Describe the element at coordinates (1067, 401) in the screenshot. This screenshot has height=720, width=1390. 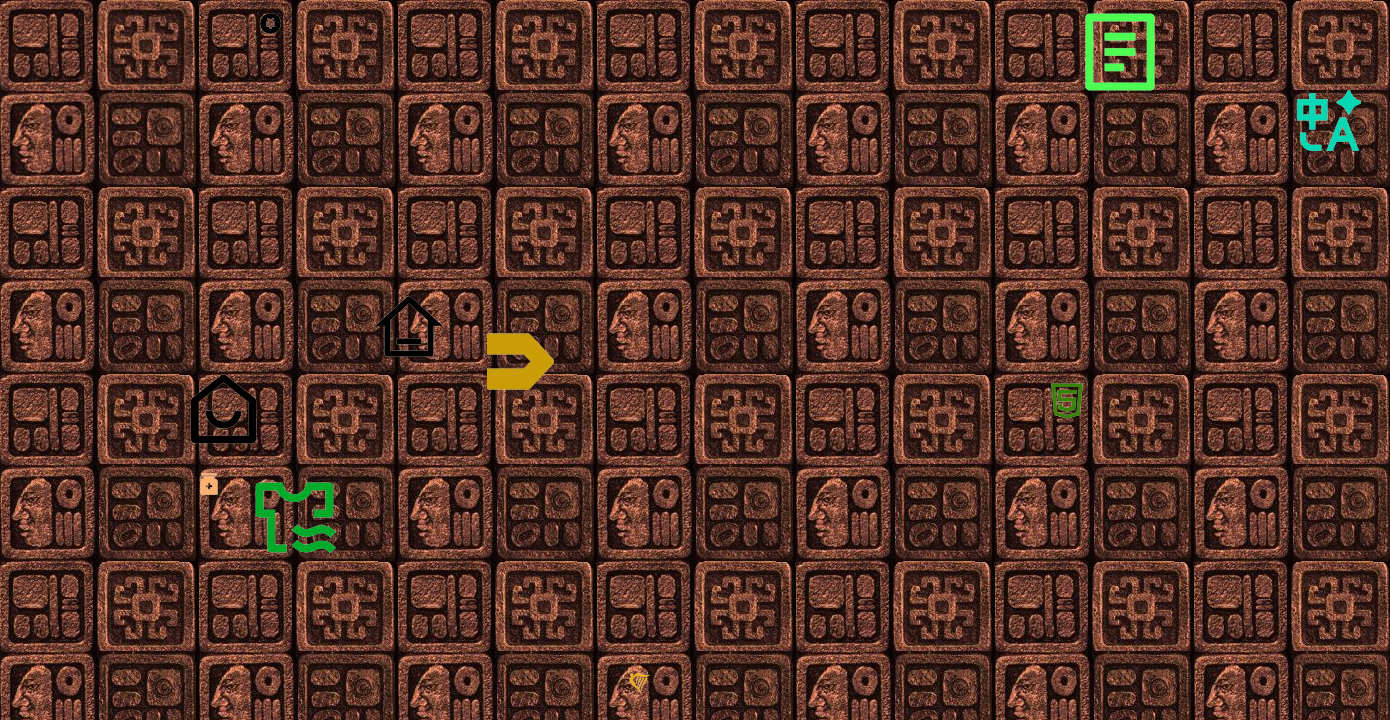
I see `indicates HTML5 technology or web development` at that location.